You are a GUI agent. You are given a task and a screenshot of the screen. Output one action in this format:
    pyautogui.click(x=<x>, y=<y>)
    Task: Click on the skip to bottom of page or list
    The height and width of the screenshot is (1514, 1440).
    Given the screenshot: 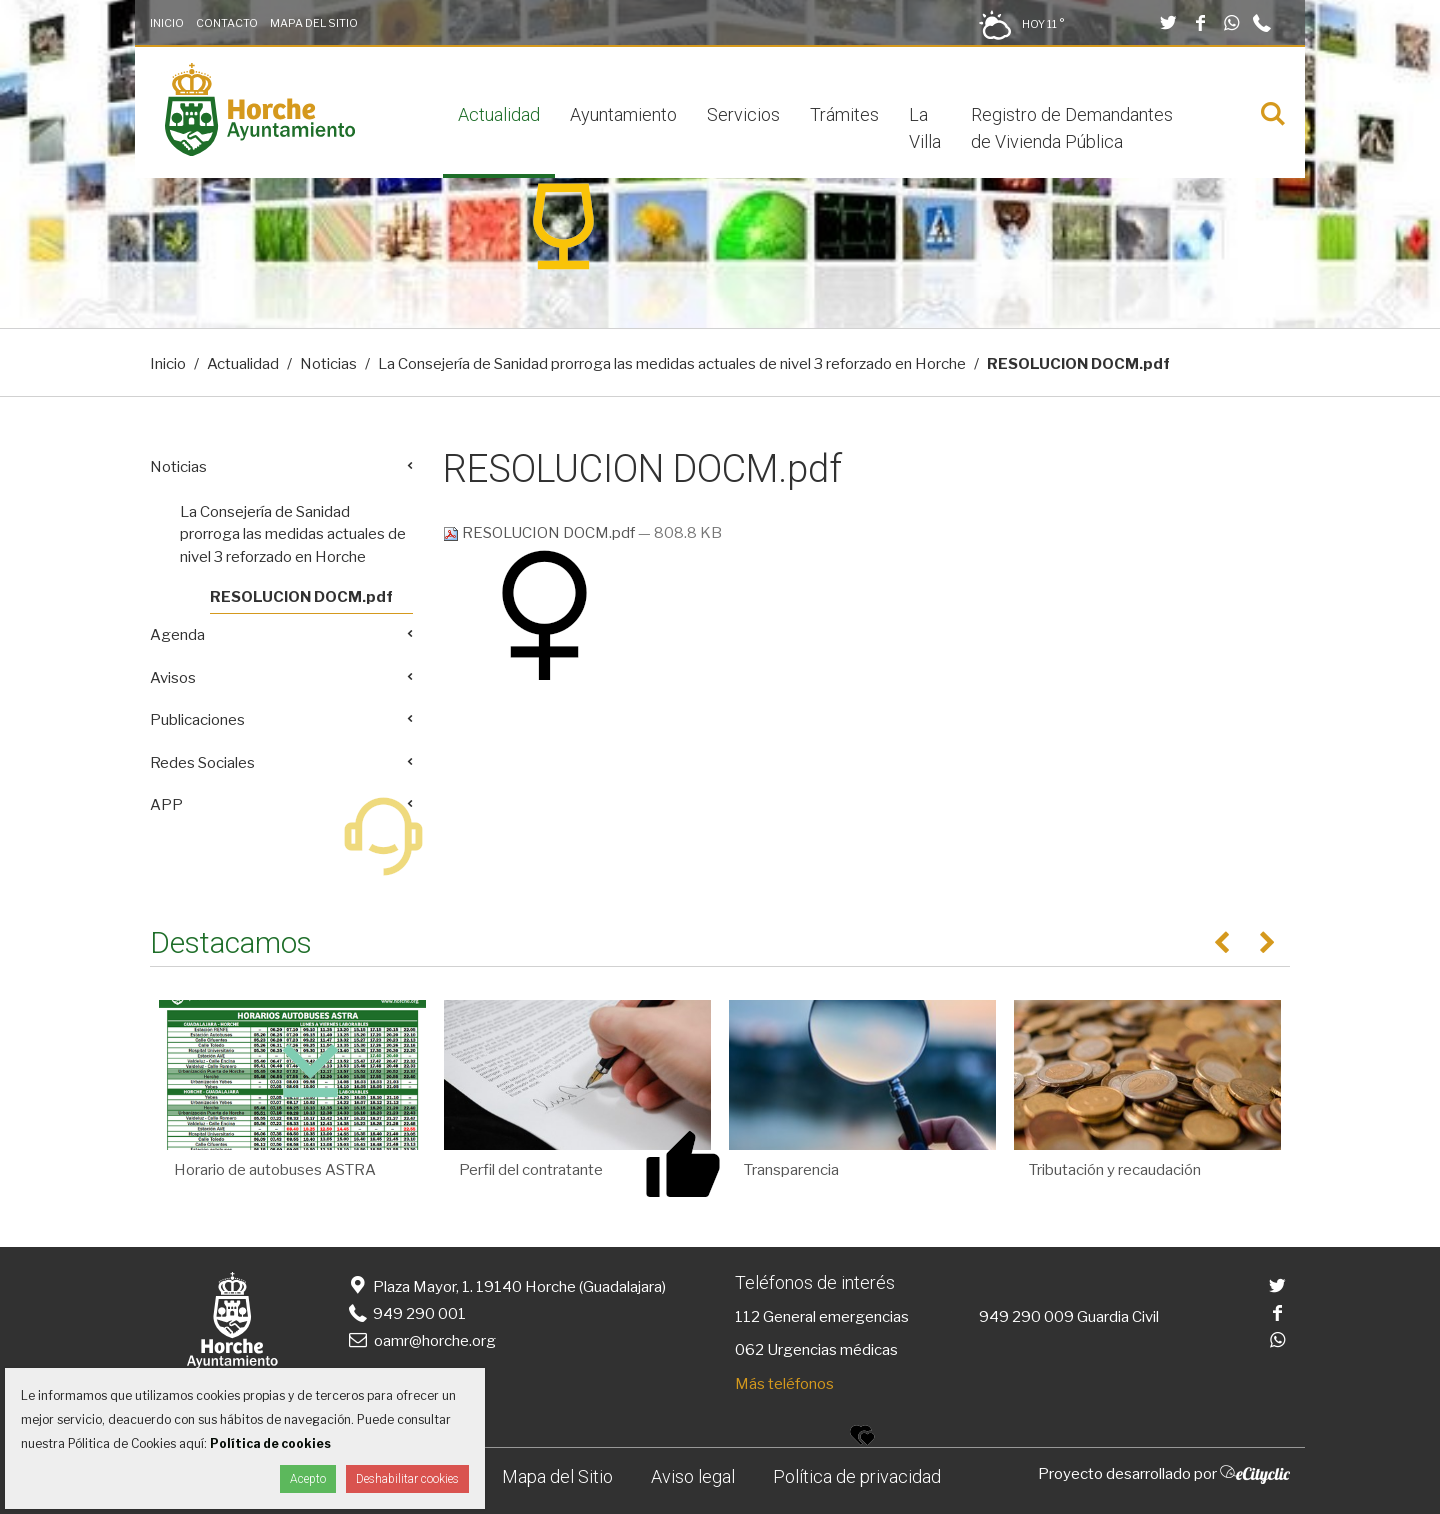 What is the action you would take?
    pyautogui.click(x=310, y=1074)
    